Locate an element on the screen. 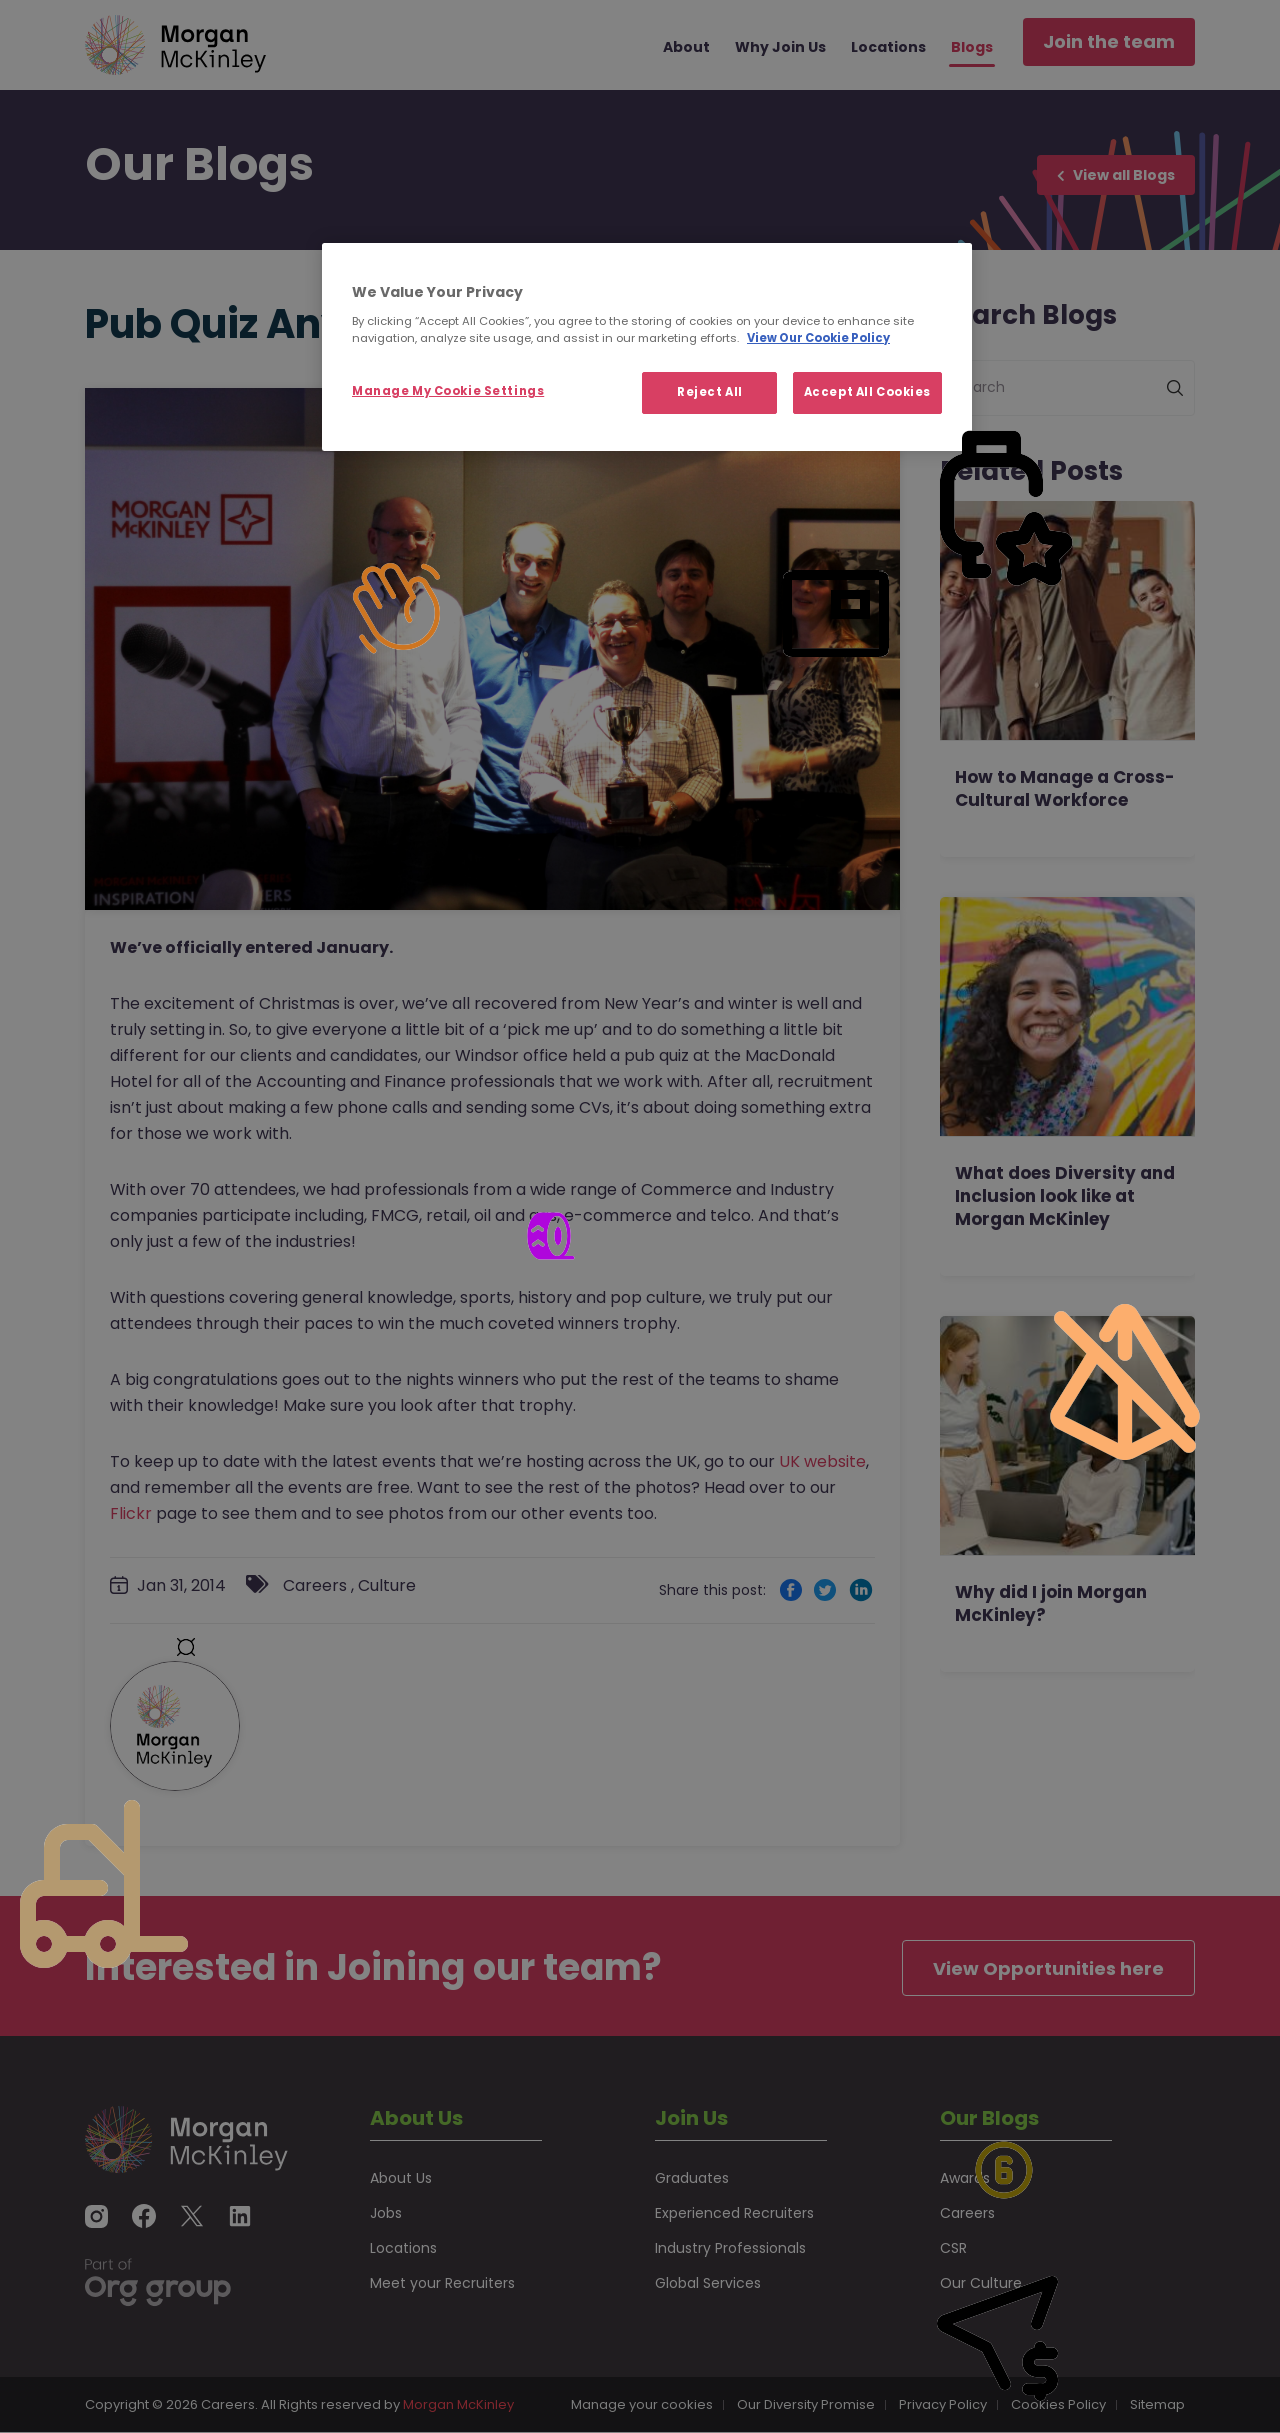 The image size is (1280, 2433). access warehouse or inventory management is located at coordinates (100, 1888).